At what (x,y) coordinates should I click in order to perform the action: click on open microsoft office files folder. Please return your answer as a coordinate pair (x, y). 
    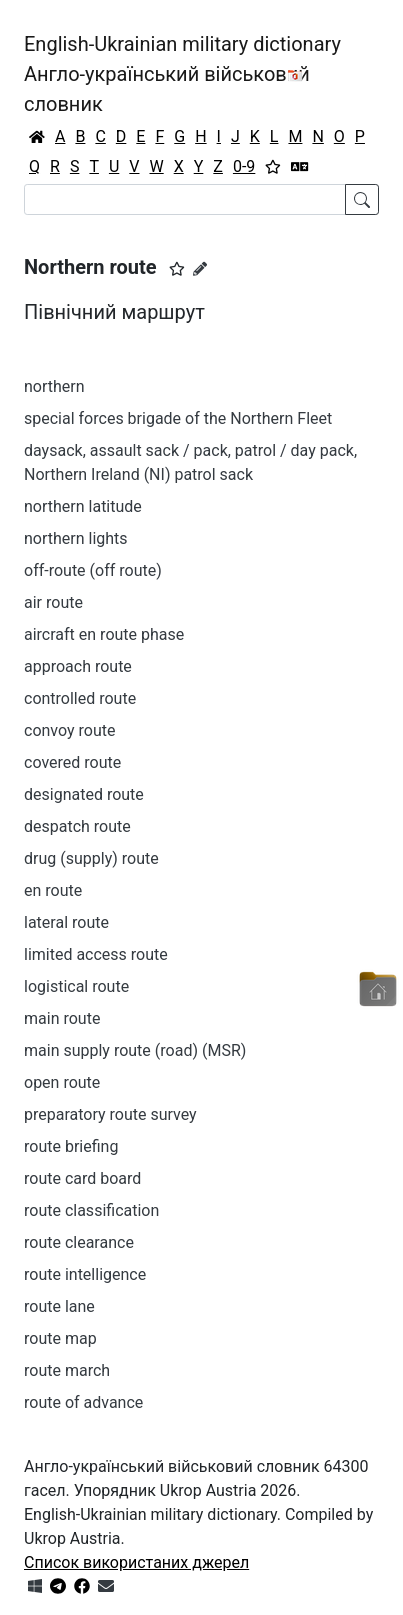
    Looking at the image, I should click on (295, 76).